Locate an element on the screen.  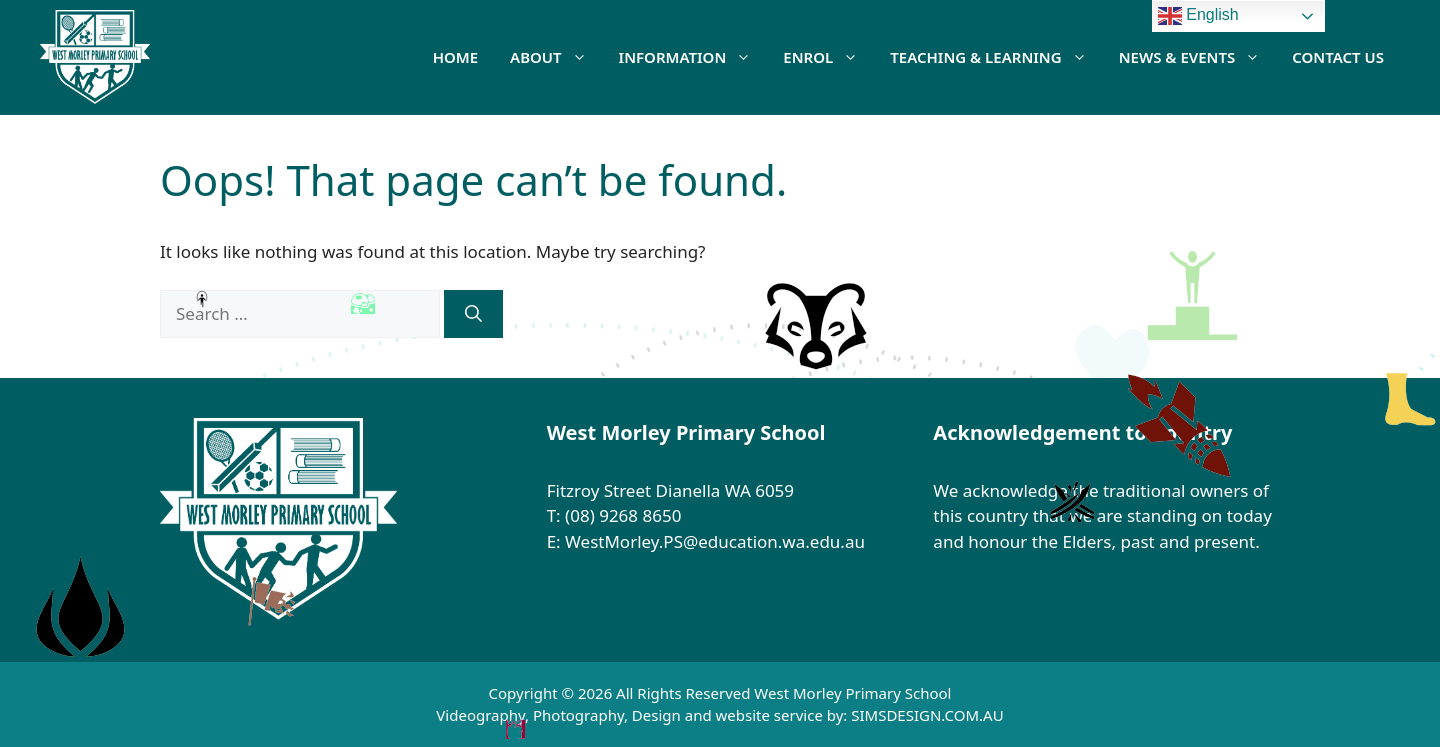
badger character or mascot icon is located at coordinates (816, 324).